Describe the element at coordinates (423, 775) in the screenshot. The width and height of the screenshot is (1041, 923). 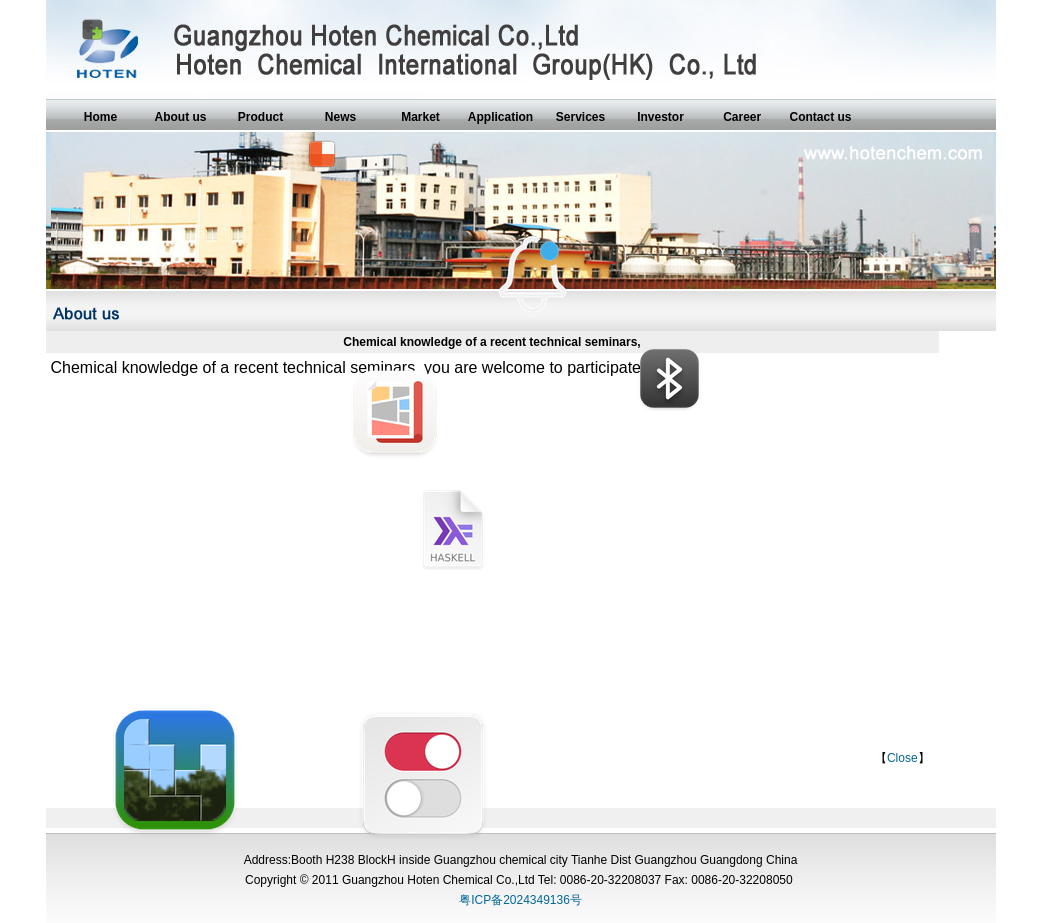
I see `open system settings or preferences` at that location.